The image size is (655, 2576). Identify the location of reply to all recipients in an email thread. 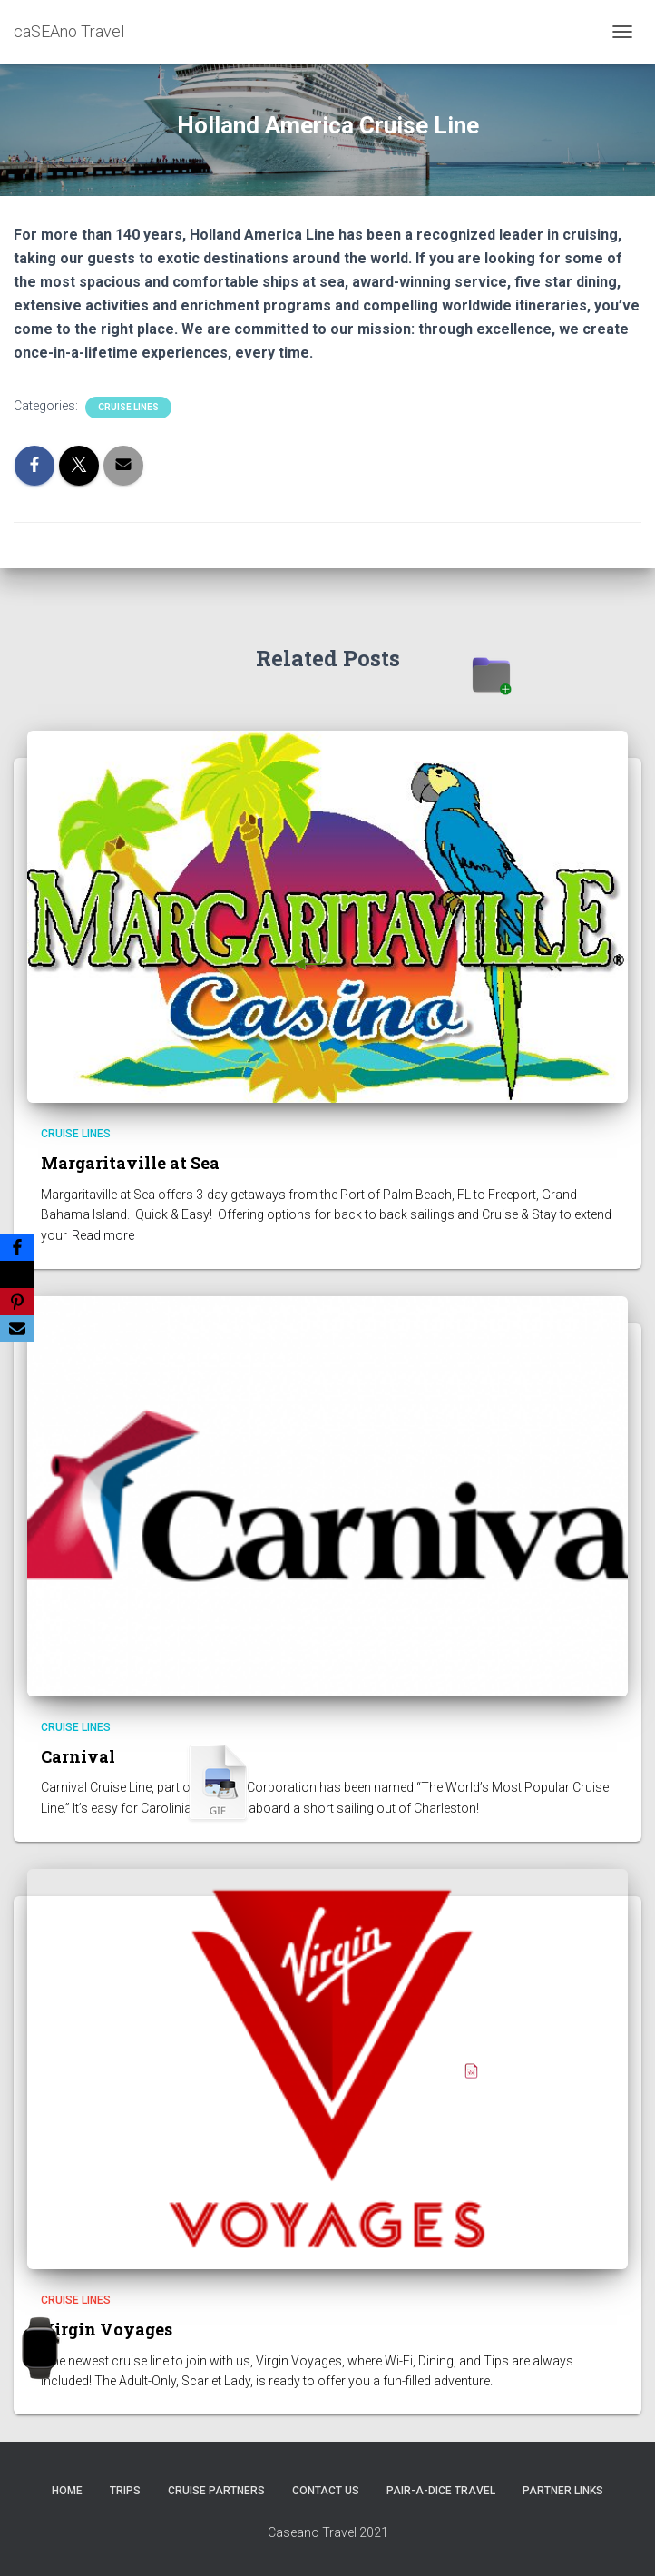
(310, 957).